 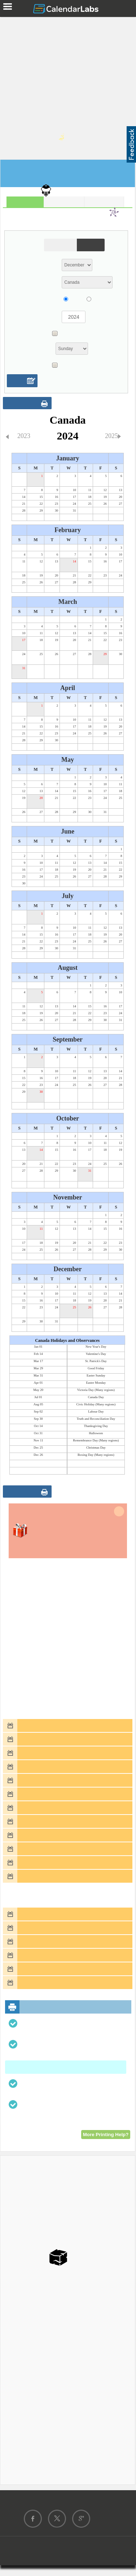 What do you see at coordinates (114, 212) in the screenshot?
I see `indicates chaos or randomness effect` at bounding box center [114, 212].